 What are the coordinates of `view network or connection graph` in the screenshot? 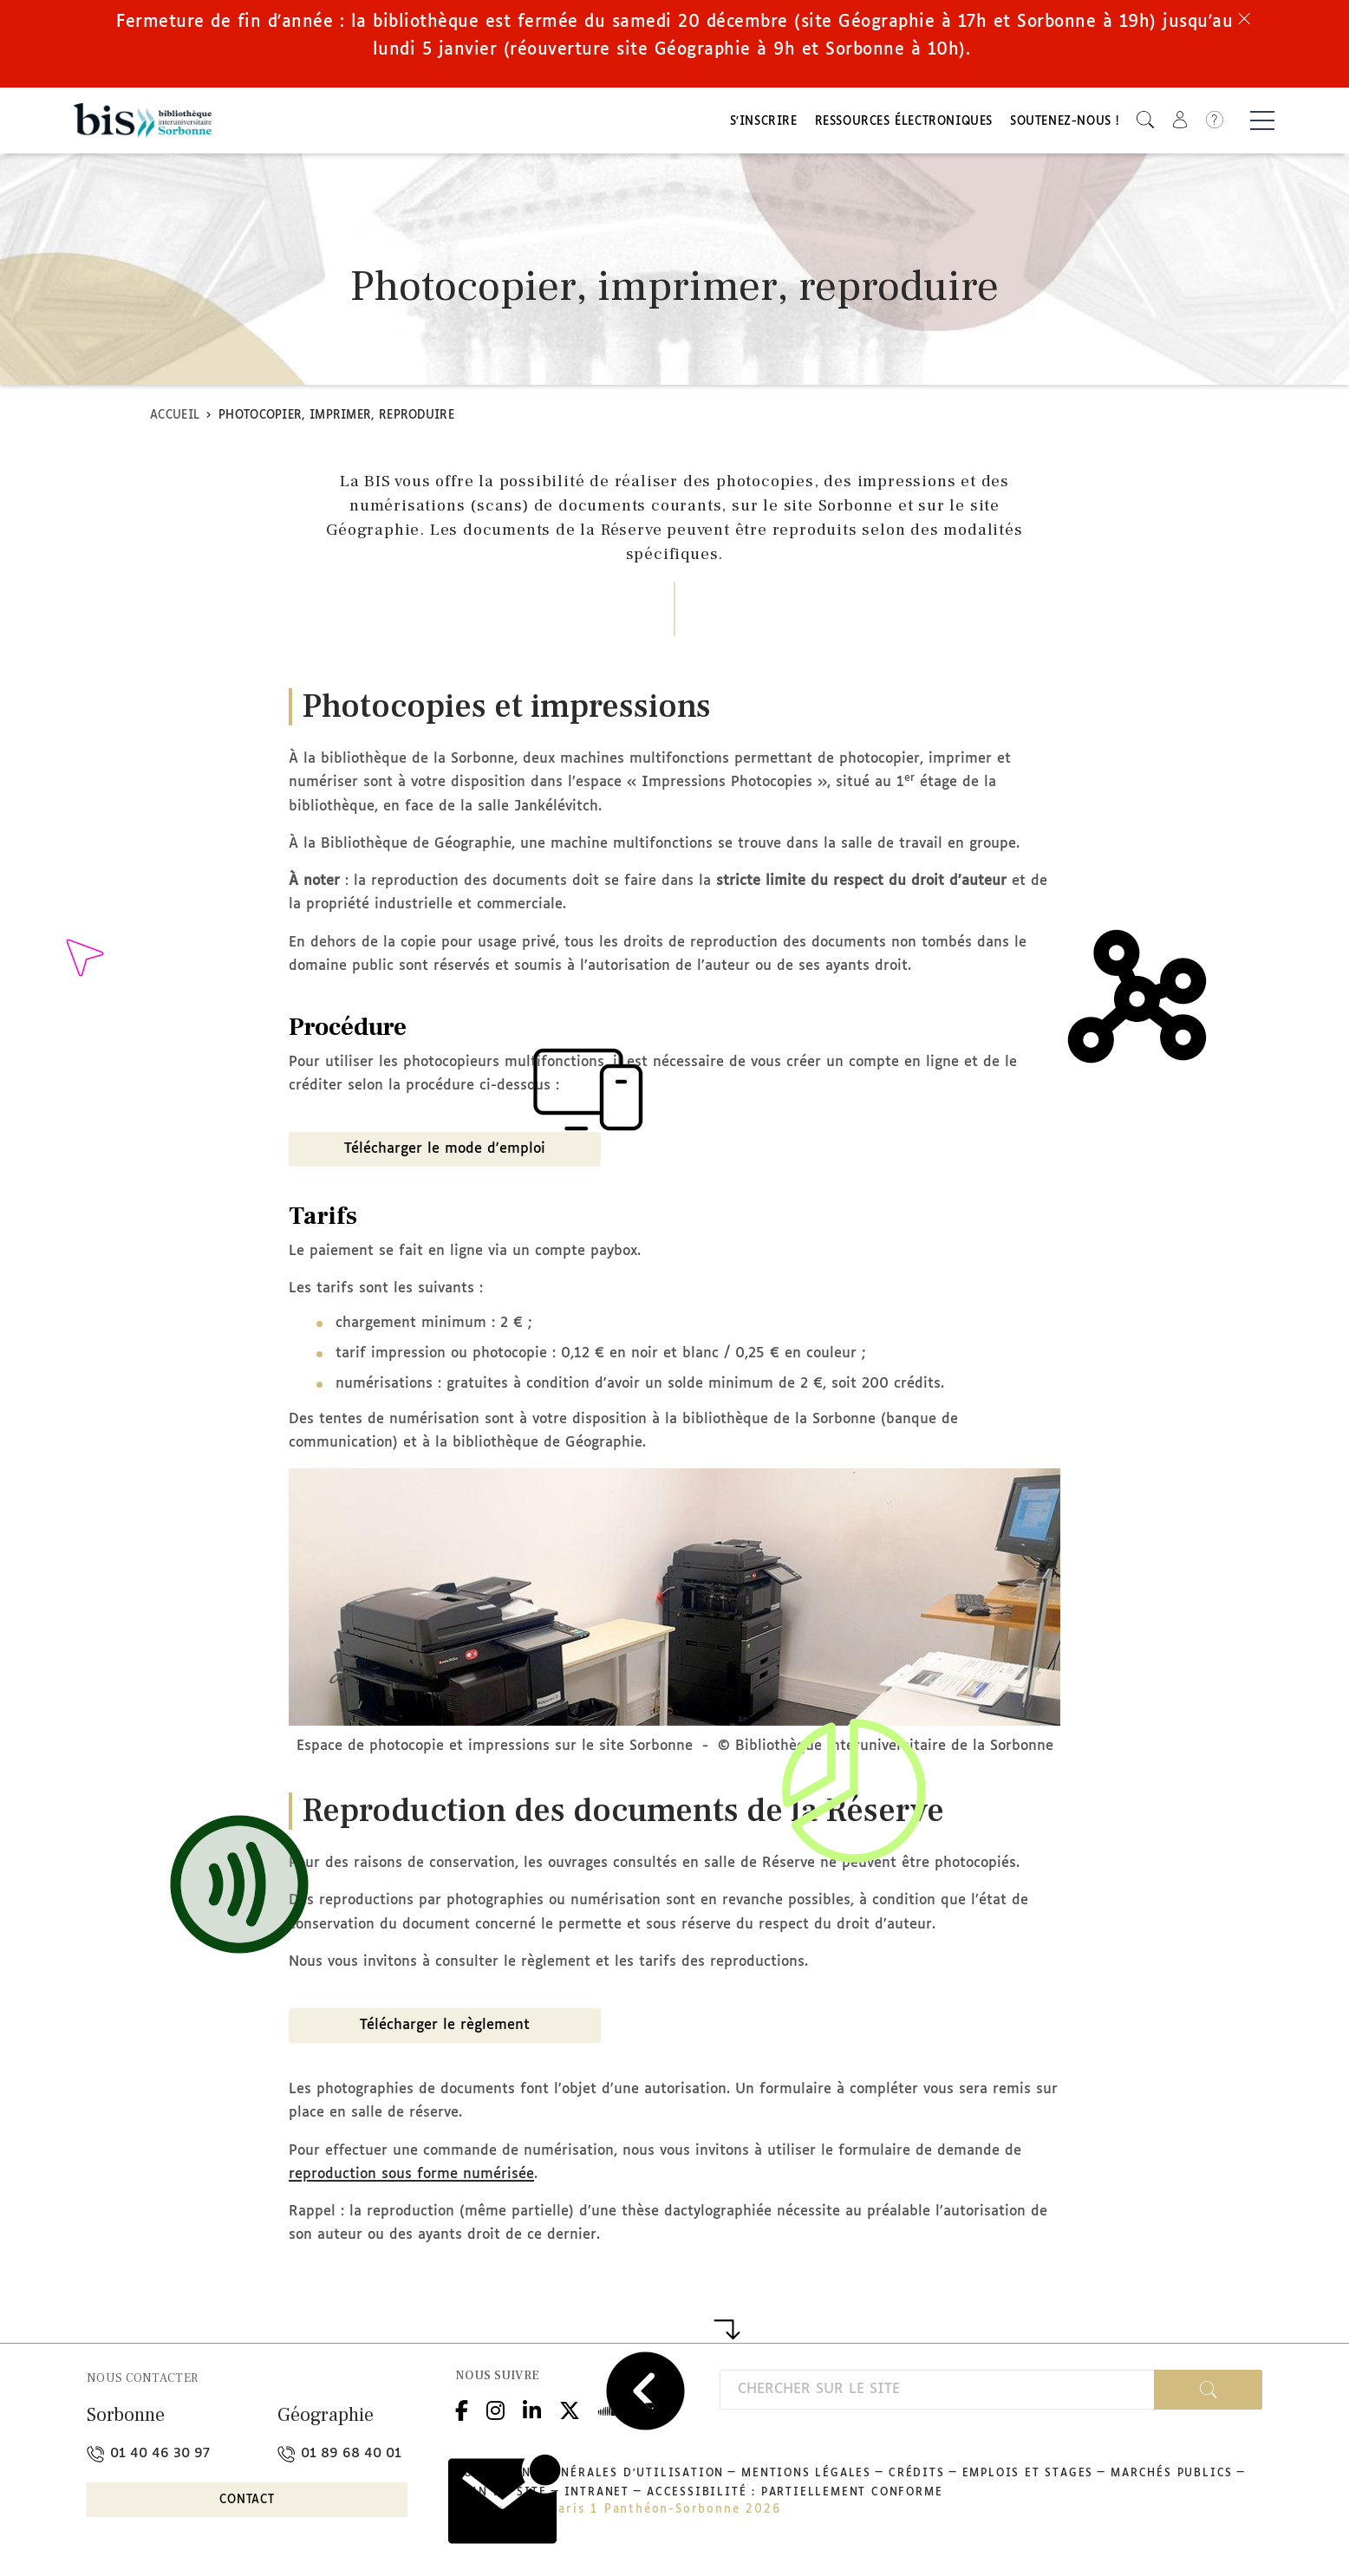 It's located at (1137, 999).